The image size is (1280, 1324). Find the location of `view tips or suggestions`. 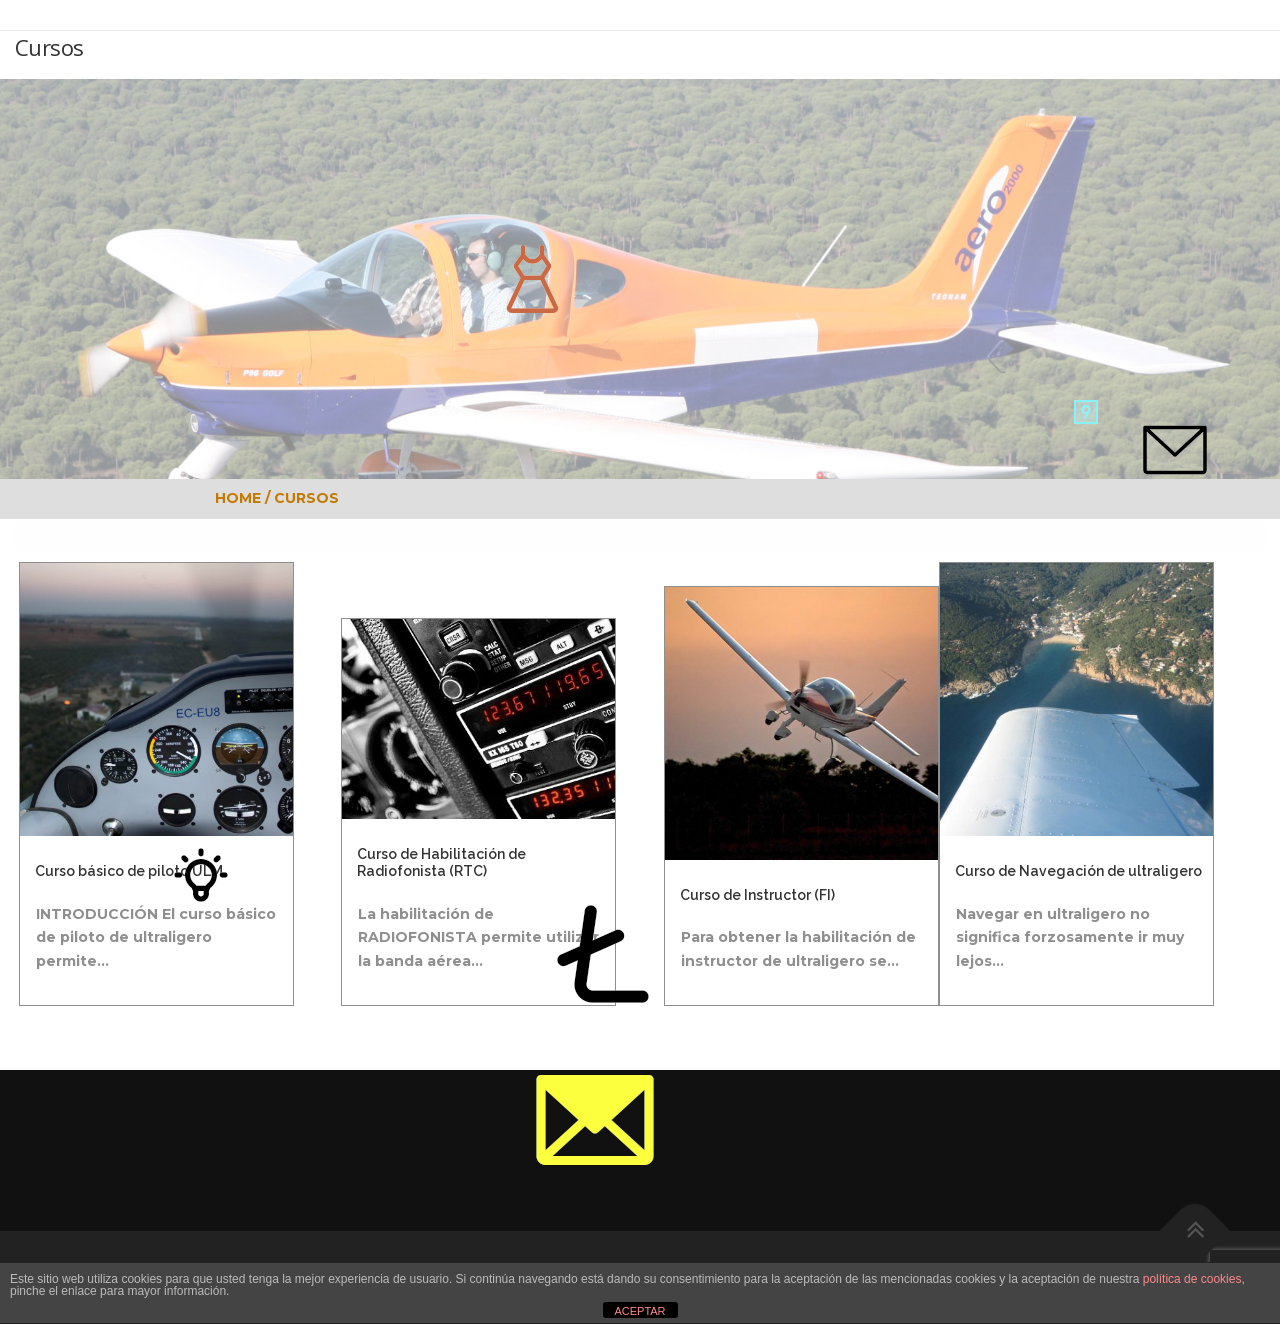

view tips or suggestions is located at coordinates (201, 875).